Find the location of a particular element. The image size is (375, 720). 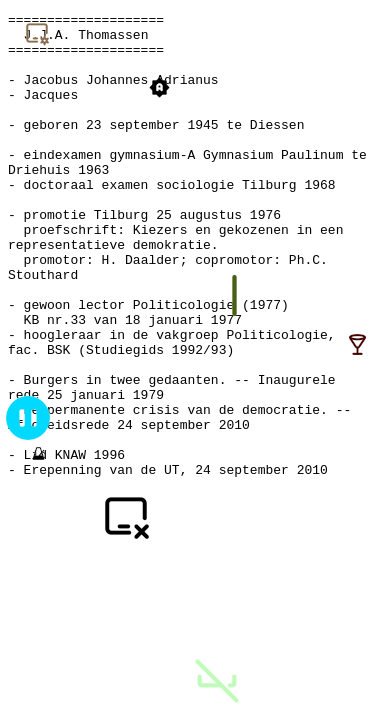

access tablet display settings is located at coordinates (37, 33).